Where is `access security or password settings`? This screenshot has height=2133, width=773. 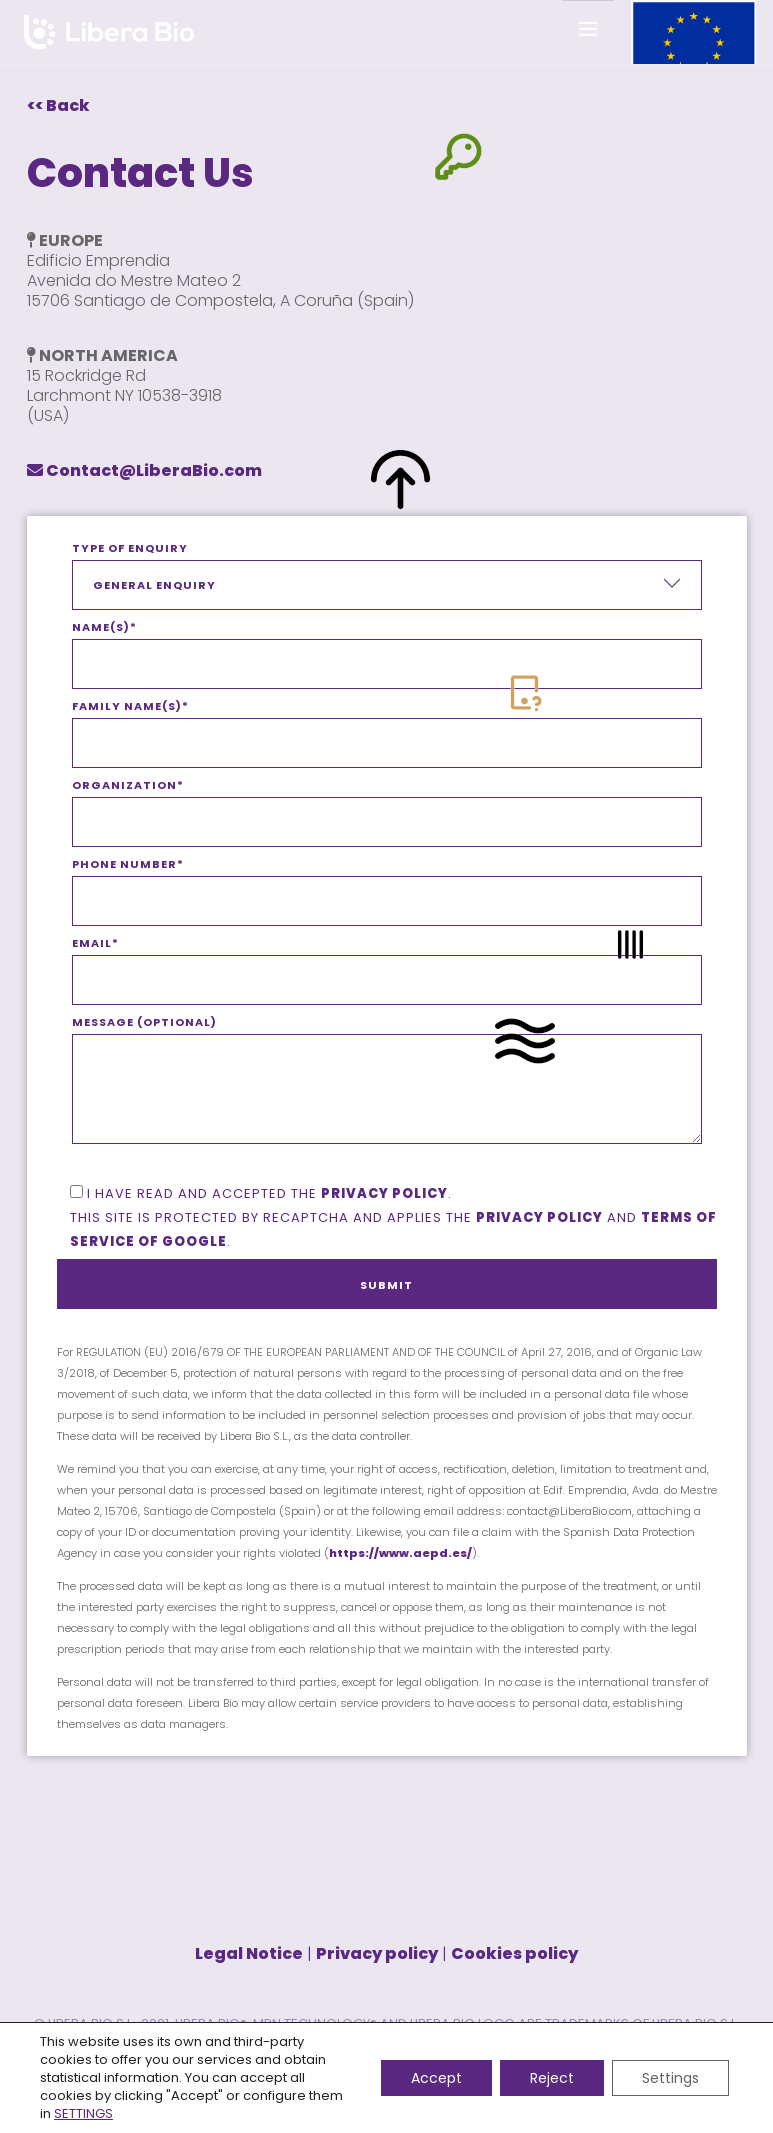
access security or password settings is located at coordinates (457, 157).